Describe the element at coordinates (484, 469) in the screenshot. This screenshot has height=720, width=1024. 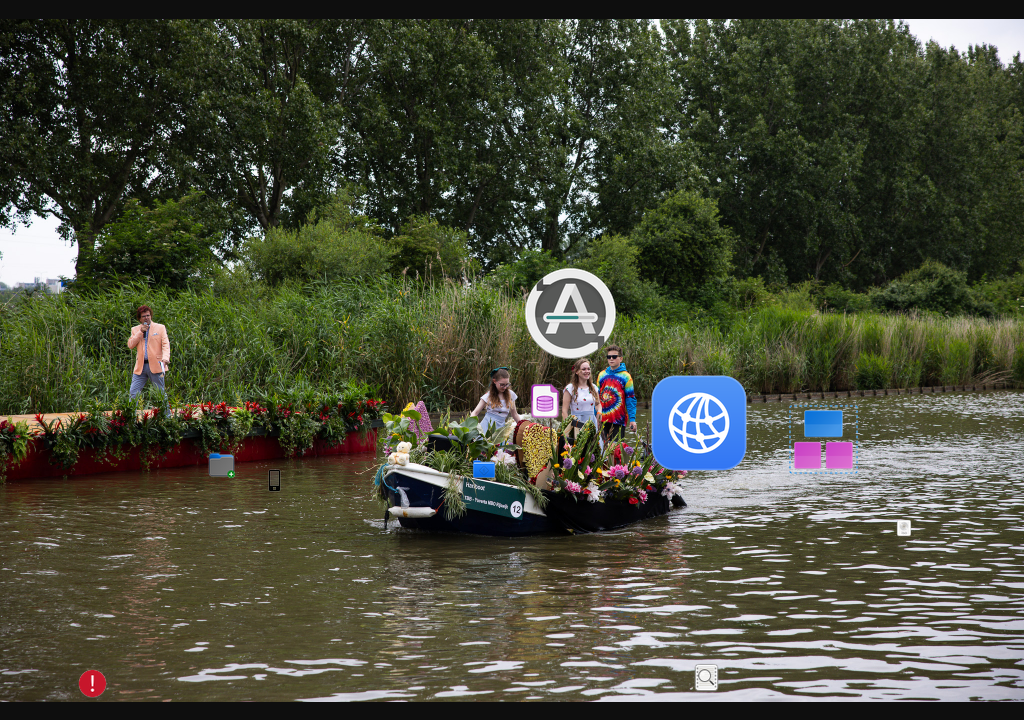
I see `access your public folder` at that location.